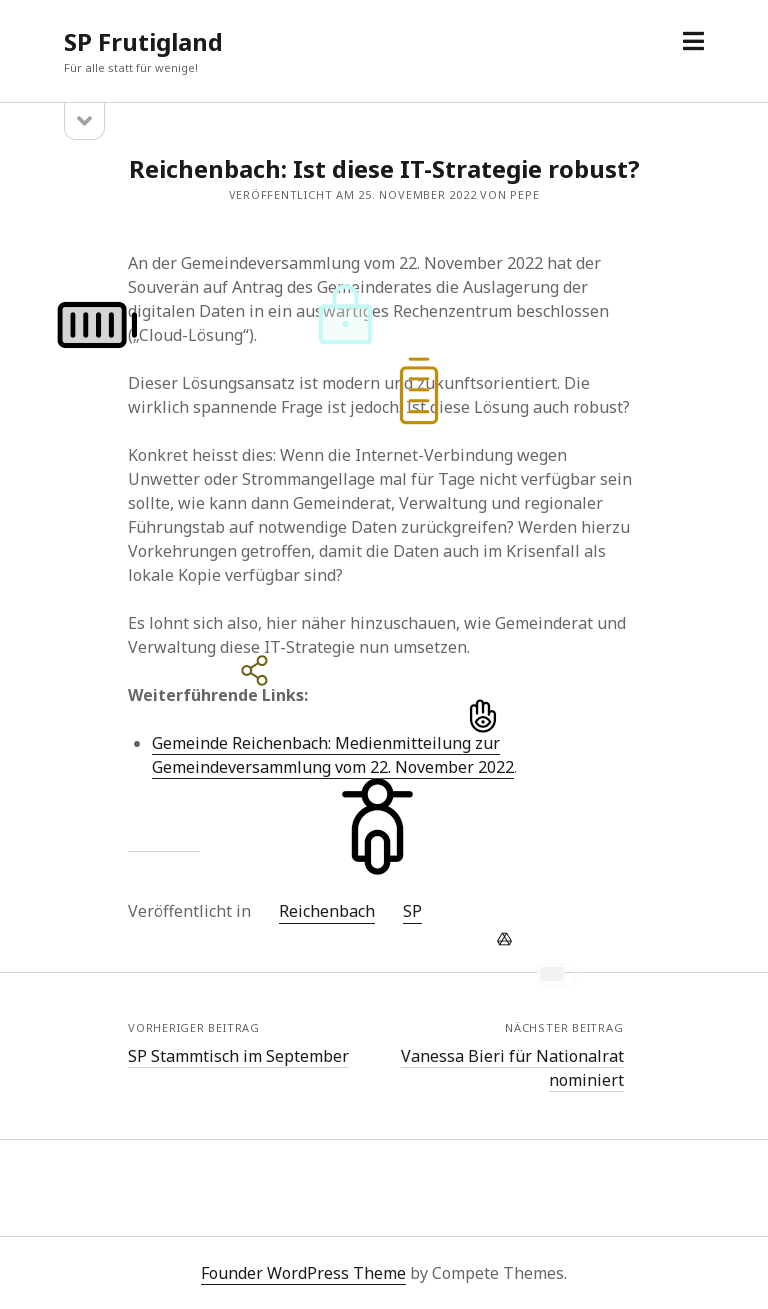 The image size is (768, 1309). I want to click on access hand tracking or gesture recognition settings, so click(483, 716).